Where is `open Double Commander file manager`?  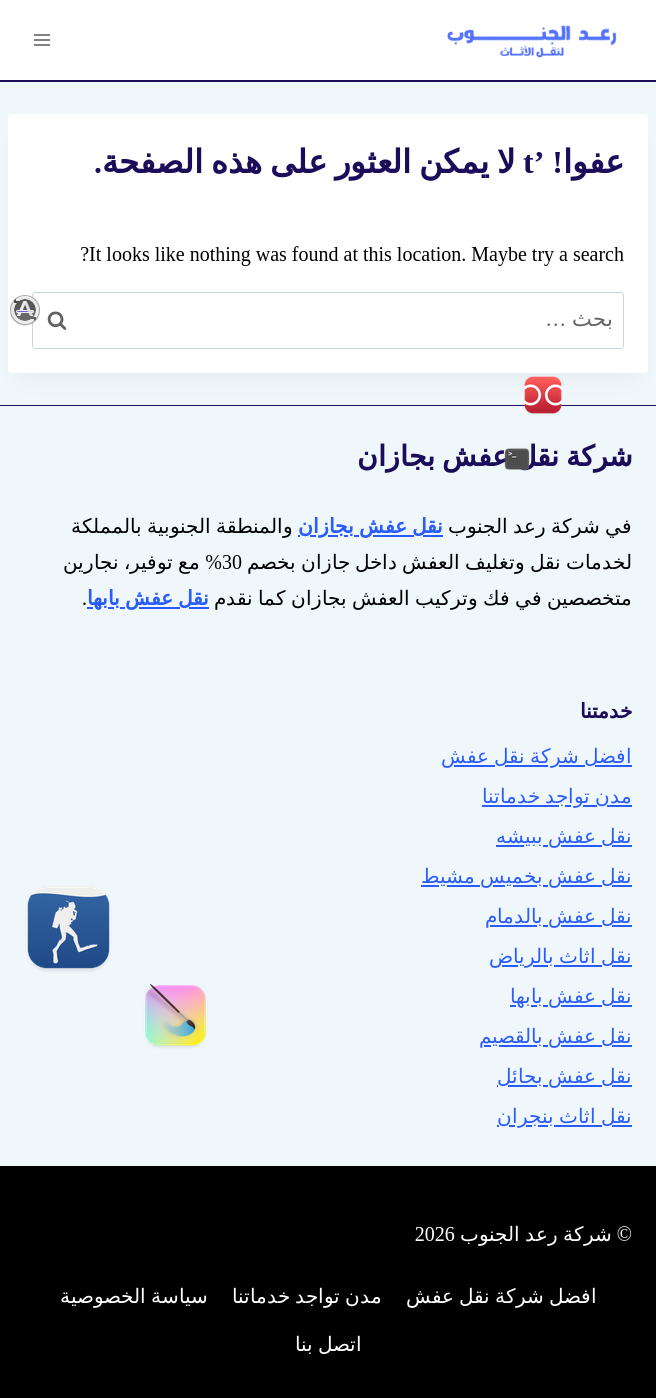
open Double Commander file manager is located at coordinates (543, 395).